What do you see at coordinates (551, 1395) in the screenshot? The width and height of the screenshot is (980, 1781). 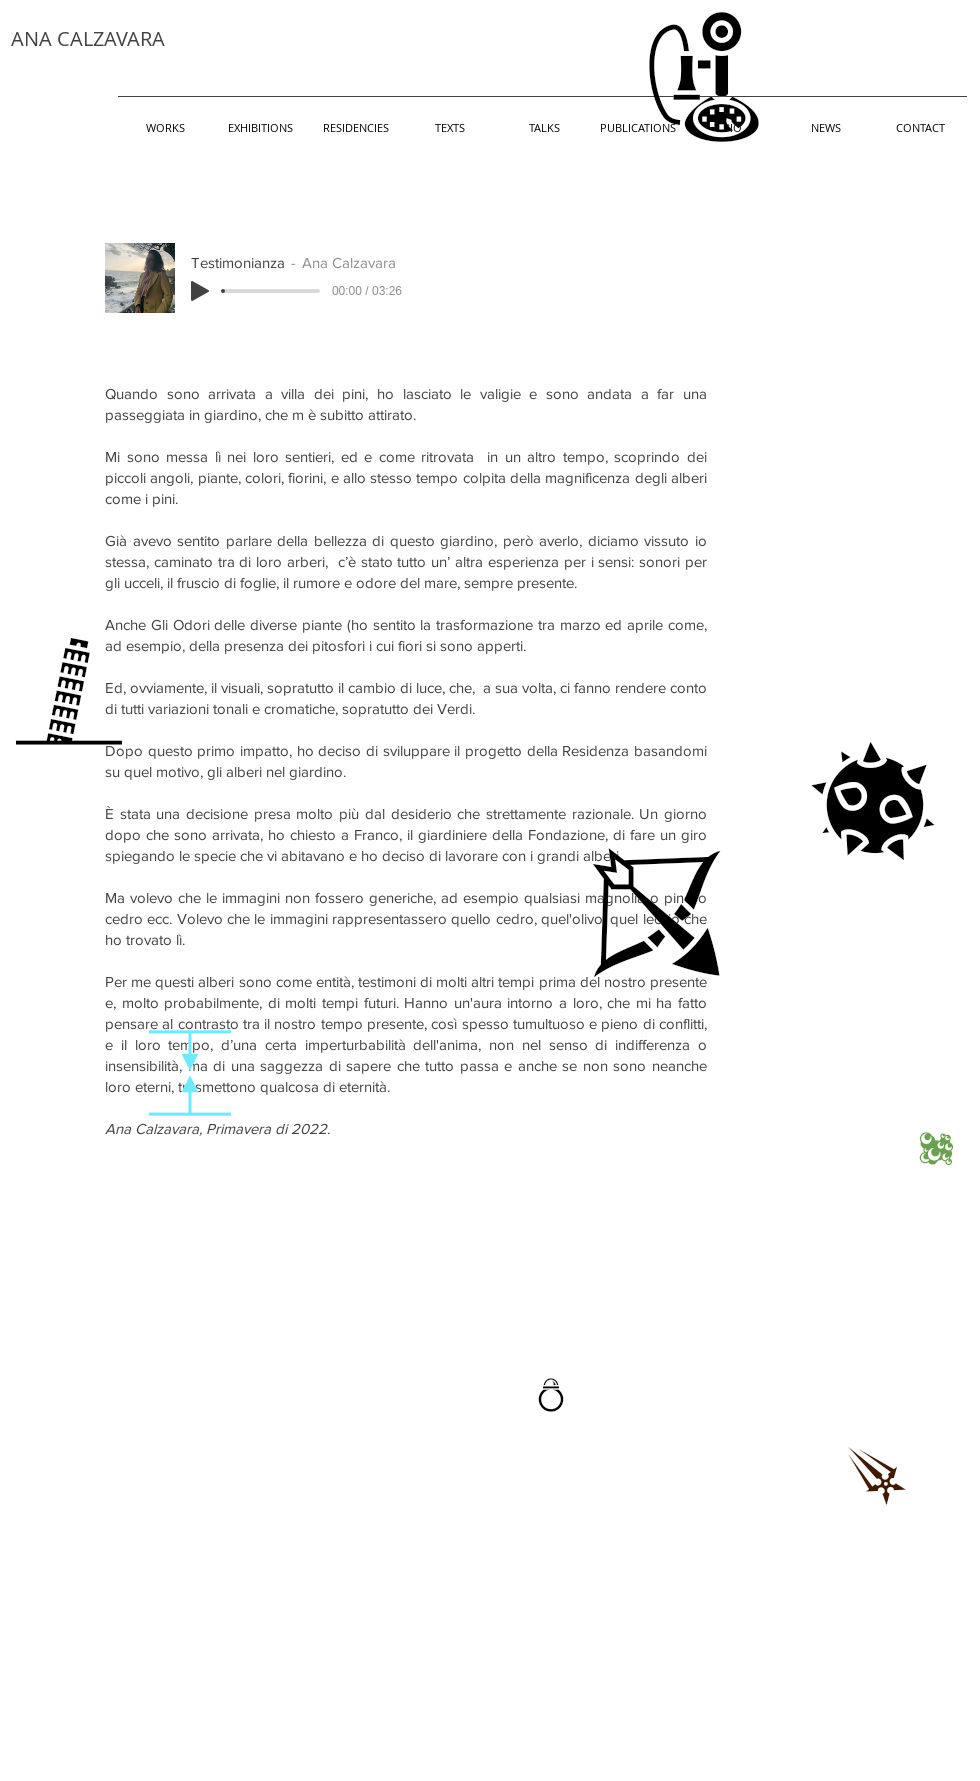 I see `access global or worldwide settings` at bounding box center [551, 1395].